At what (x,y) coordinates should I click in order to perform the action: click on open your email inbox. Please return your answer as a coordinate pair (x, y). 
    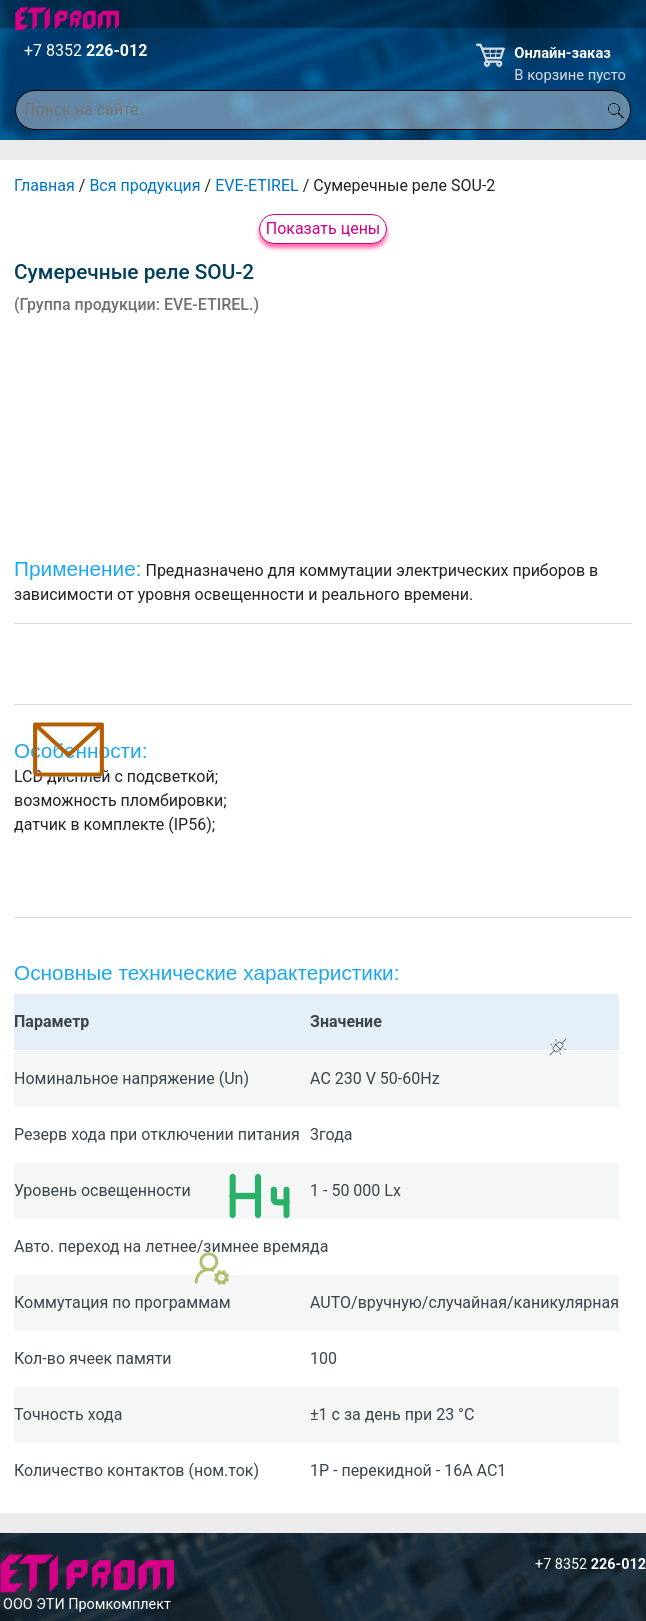
    Looking at the image, I should click on (68, 749).